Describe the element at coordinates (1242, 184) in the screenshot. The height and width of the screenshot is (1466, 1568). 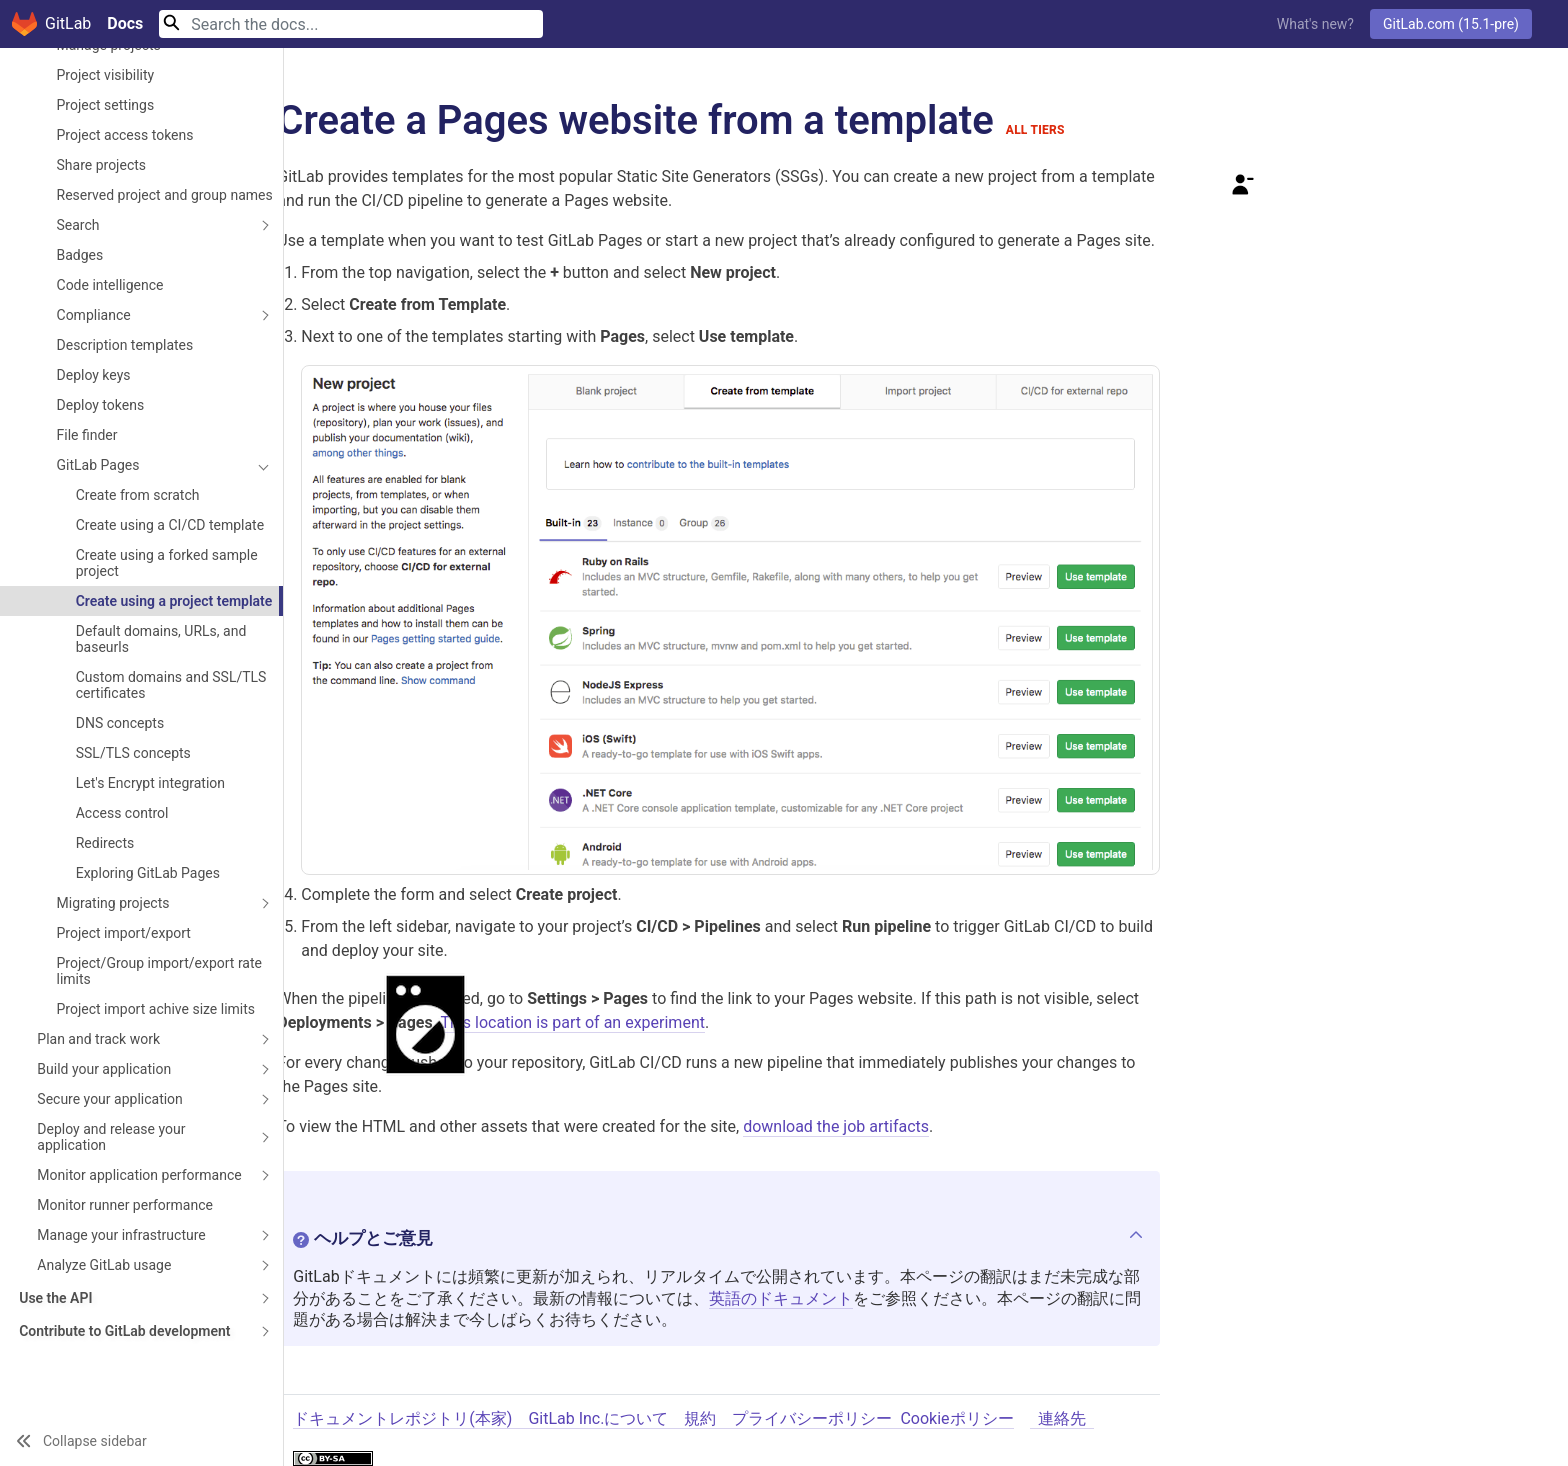
I see `remove a contact or friend` at that location.